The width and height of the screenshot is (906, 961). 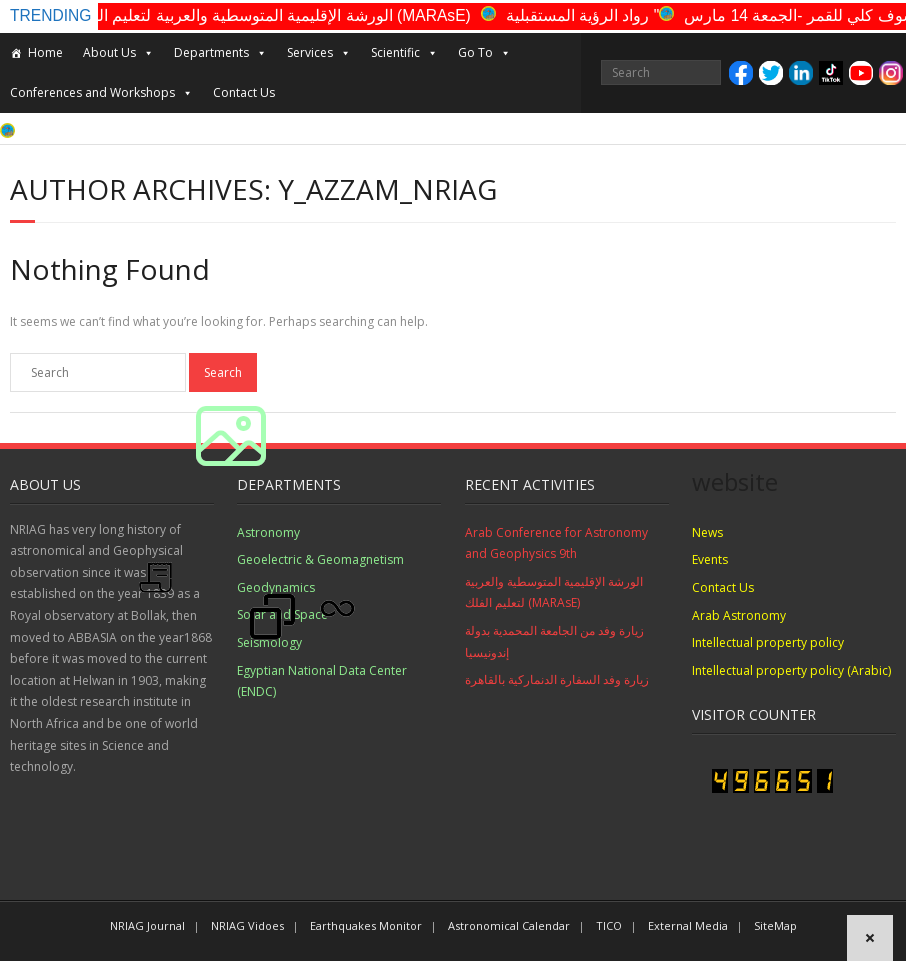 What do you see at coordinates (337, 608) in the screenshot?
I see `toggle infinite loop or repeat mode` at bounding box center [337, 608].